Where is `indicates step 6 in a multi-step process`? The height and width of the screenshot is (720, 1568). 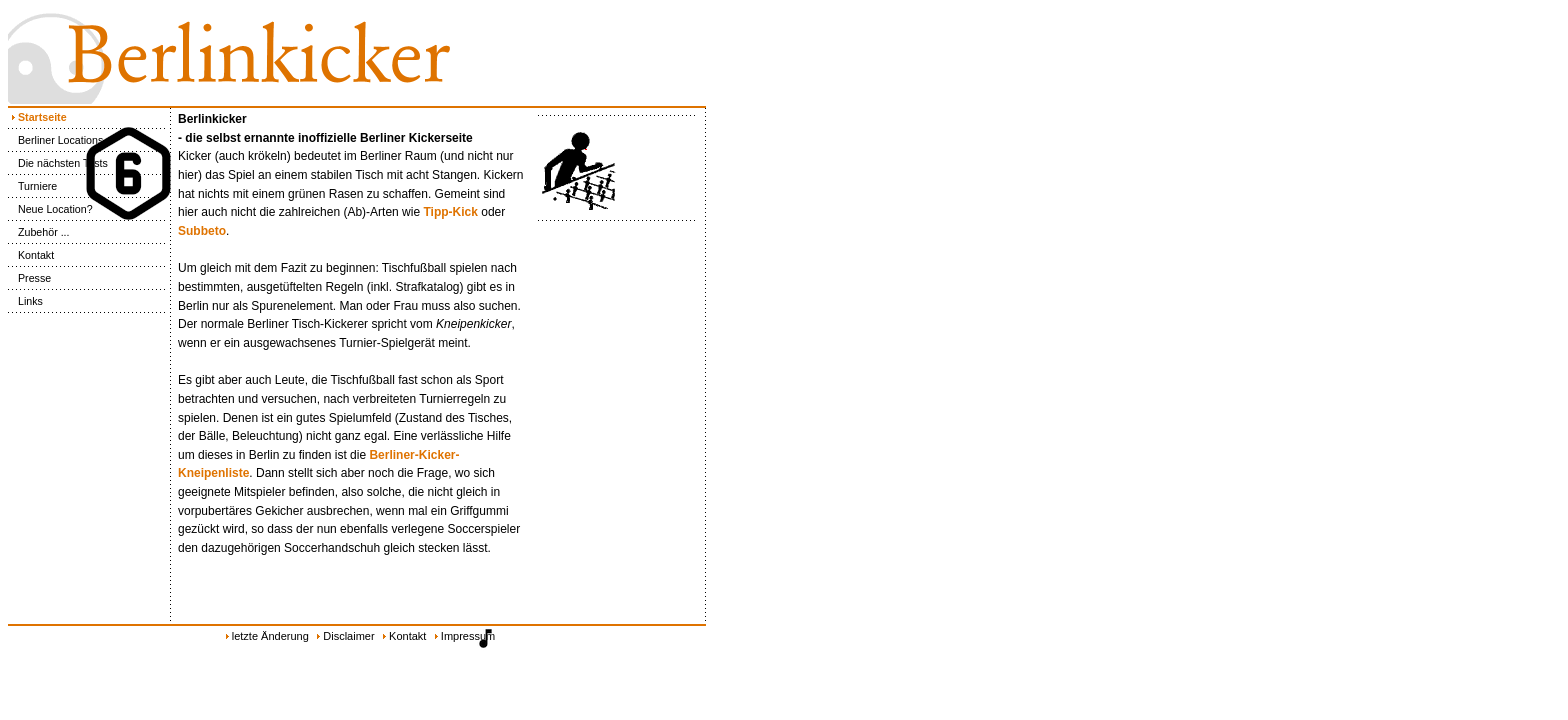
indicates step 6 in a multi-step process is located at coordinates (128, 173).